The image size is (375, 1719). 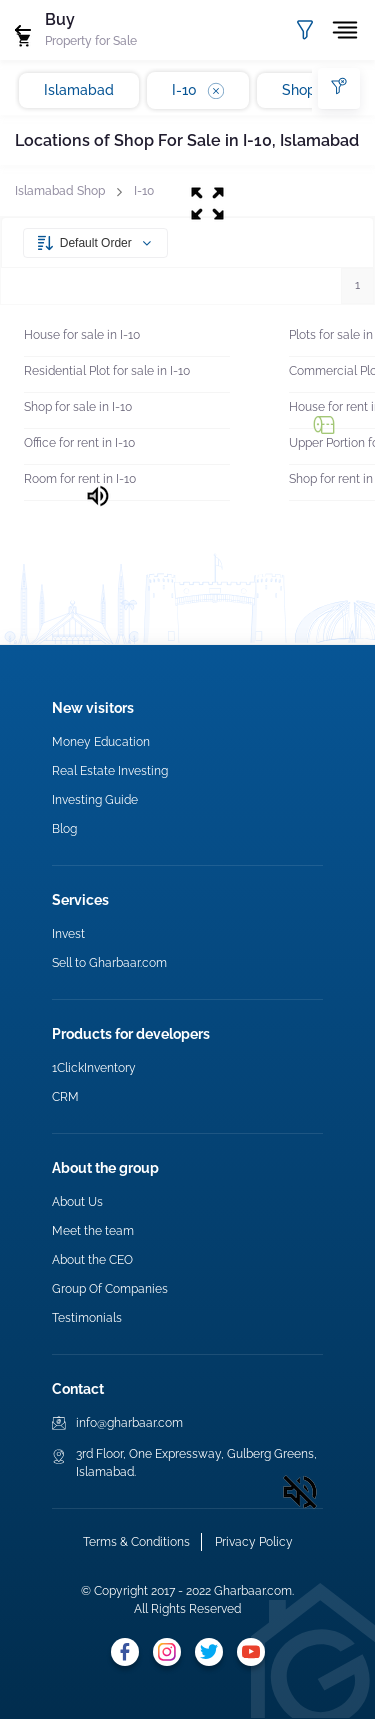 What do you see at coordinates (207, 203) in the screenshot?
I see `expand to full screen mode` at bounding box center [207, 203].